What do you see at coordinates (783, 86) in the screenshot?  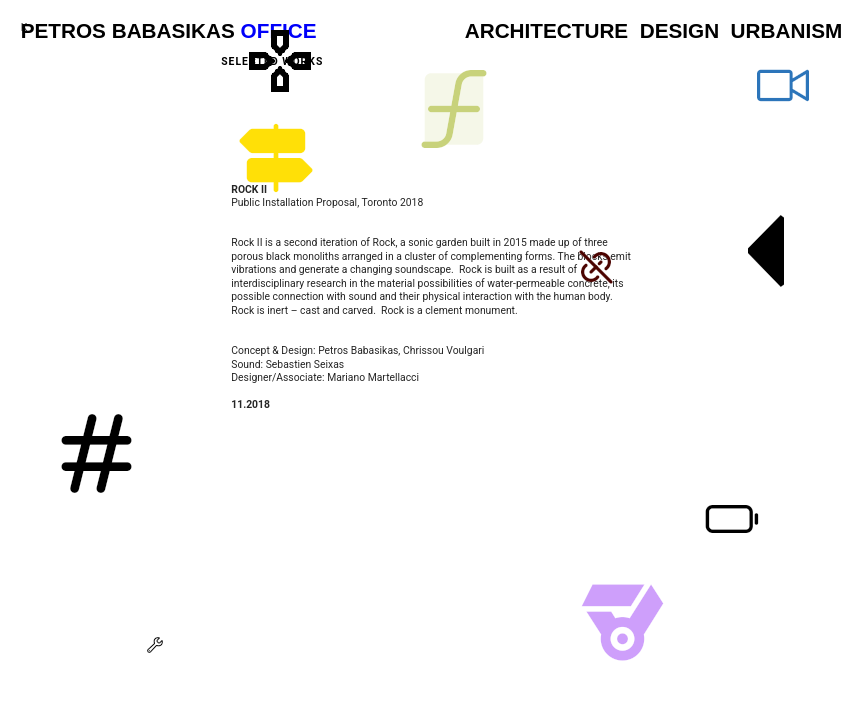 I see `start a video call` at bounding box center [783, 86].